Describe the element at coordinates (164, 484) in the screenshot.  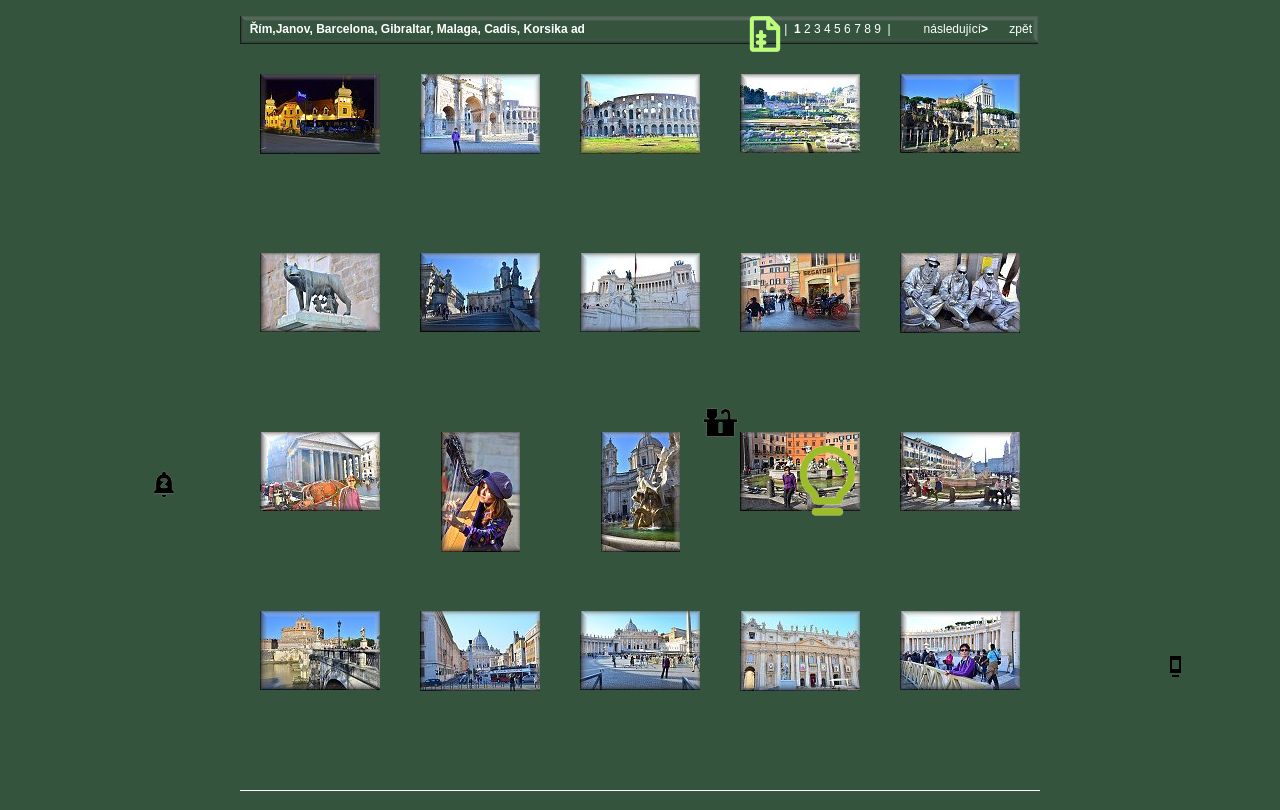
I see `notifications are paused or snoozed` at that location.